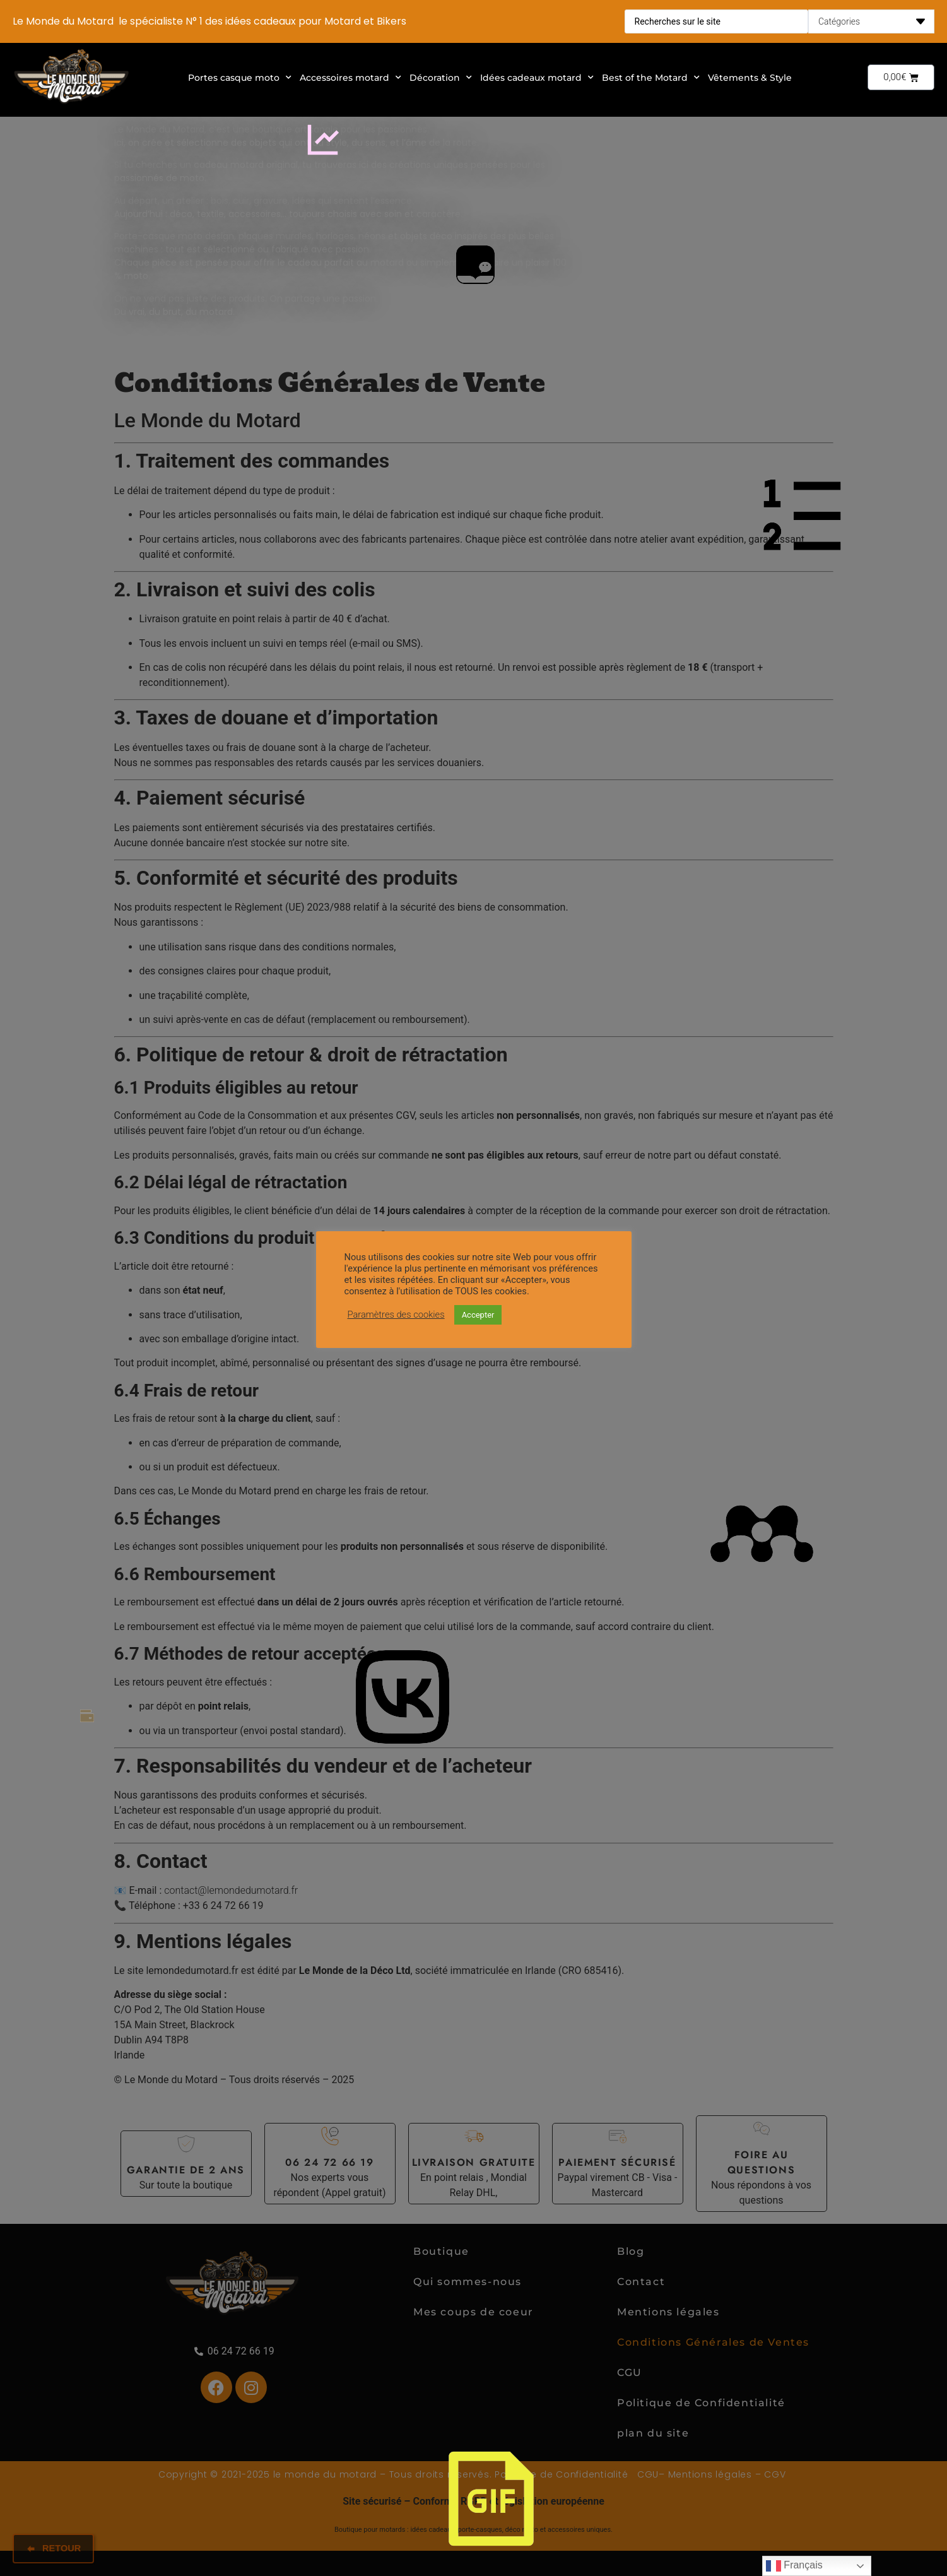  I want to click on open the WeRead app, so click(475, 264).